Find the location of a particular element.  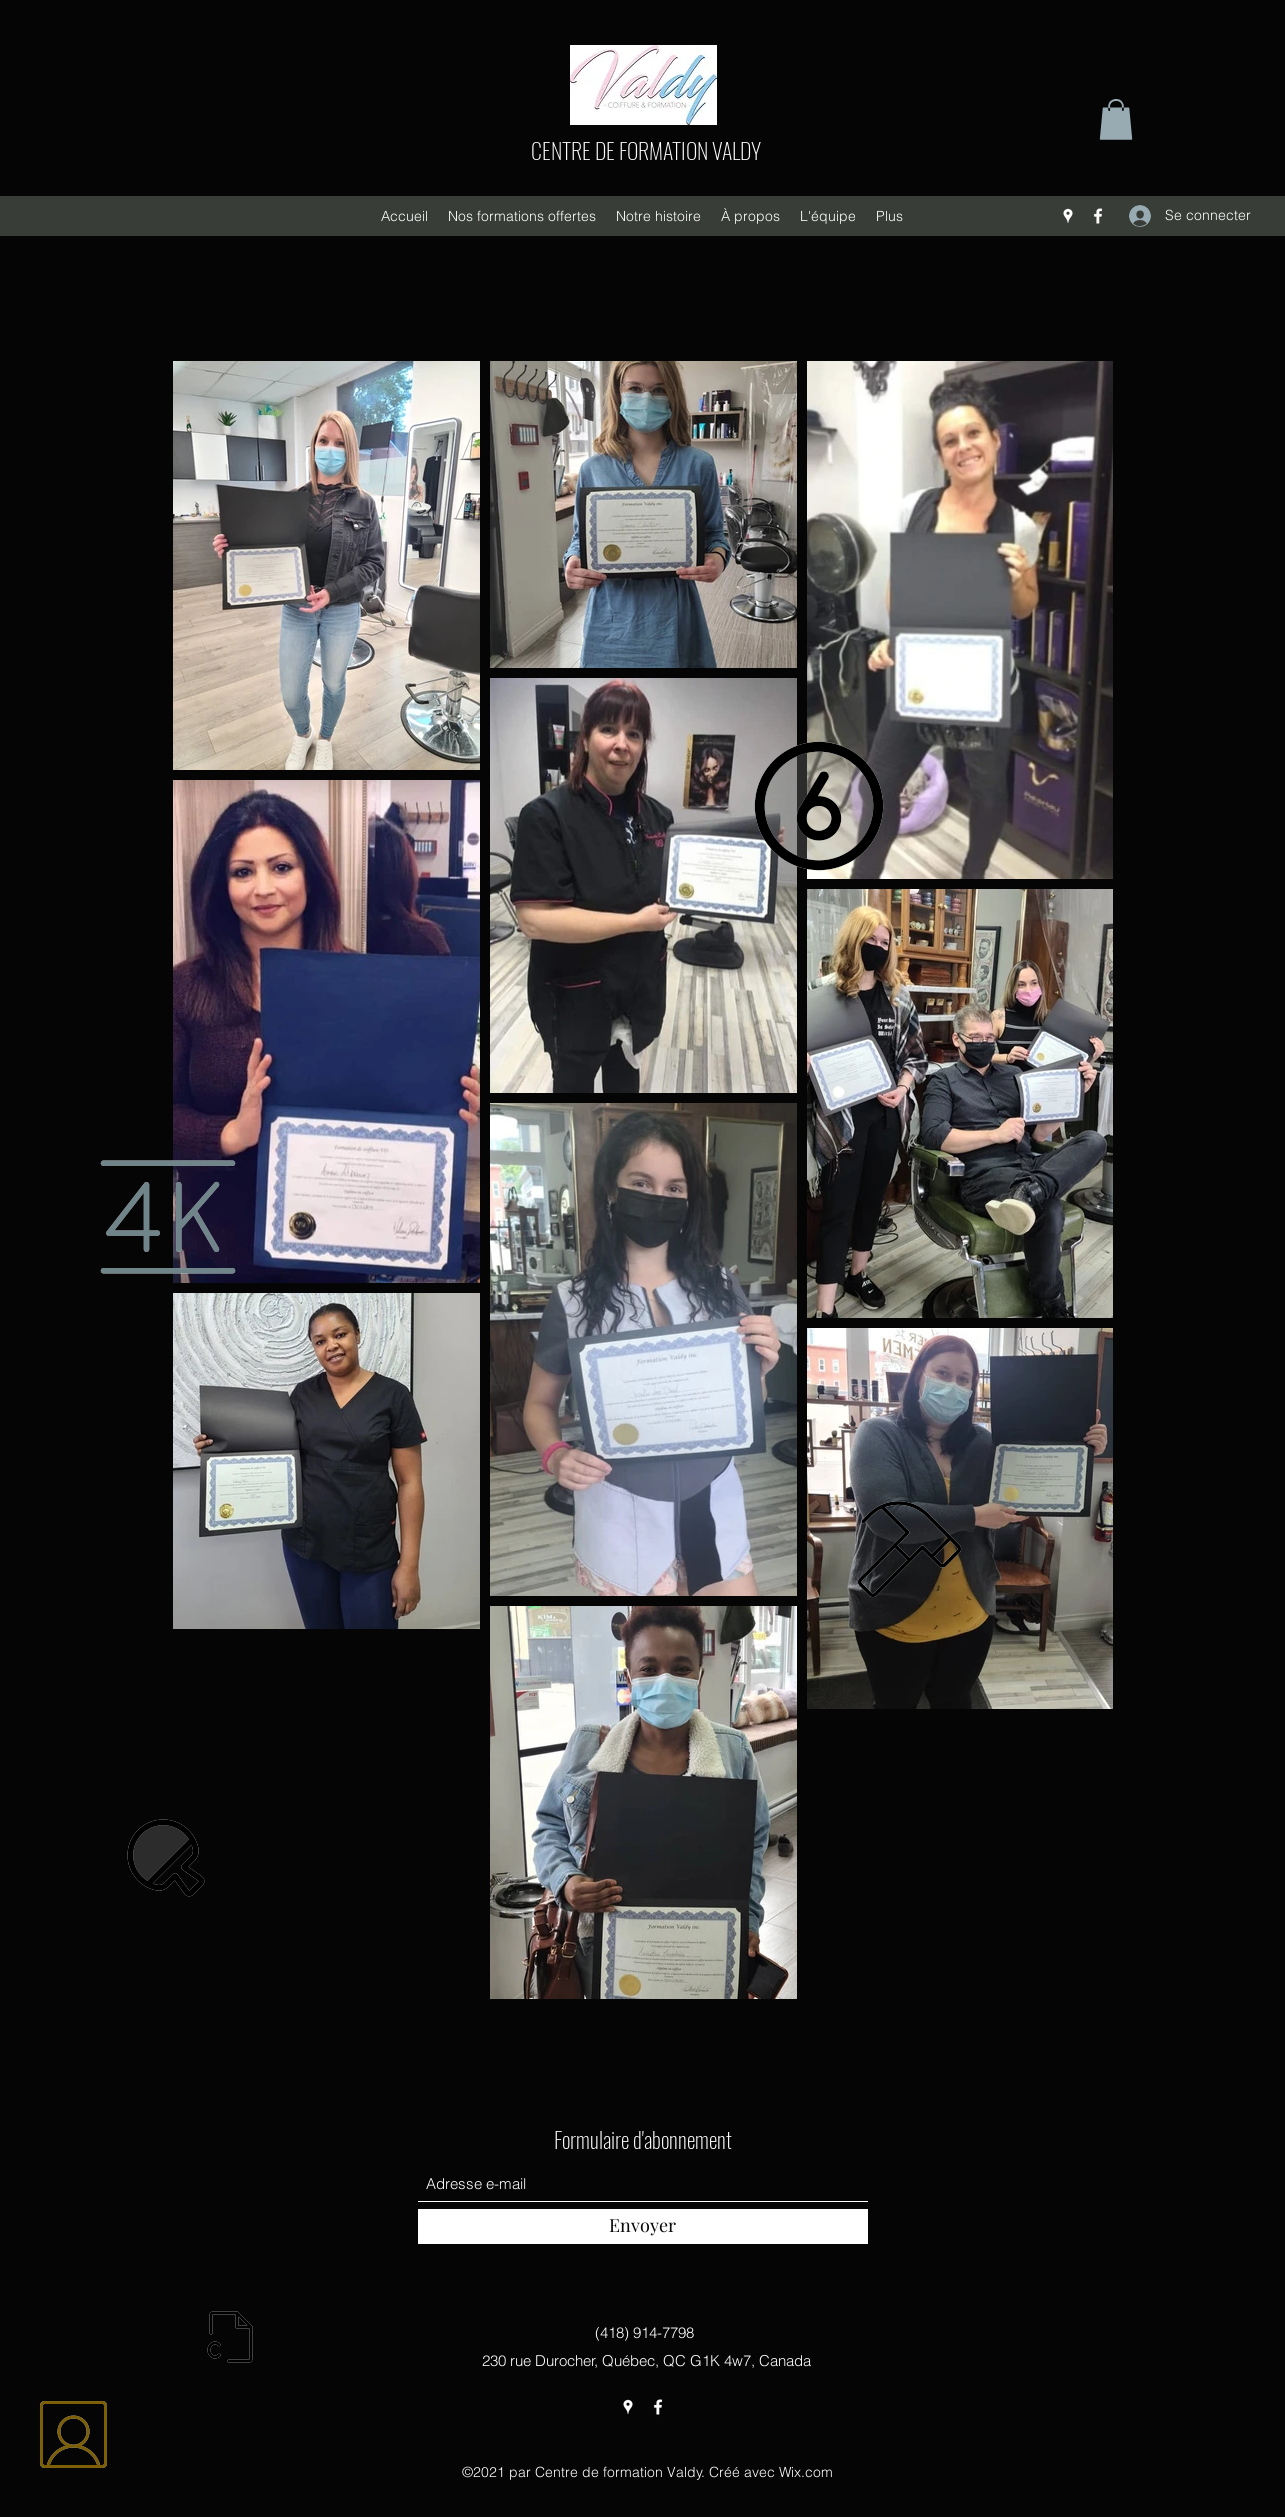

access tools or settings is located at coordinates (904, 1551).